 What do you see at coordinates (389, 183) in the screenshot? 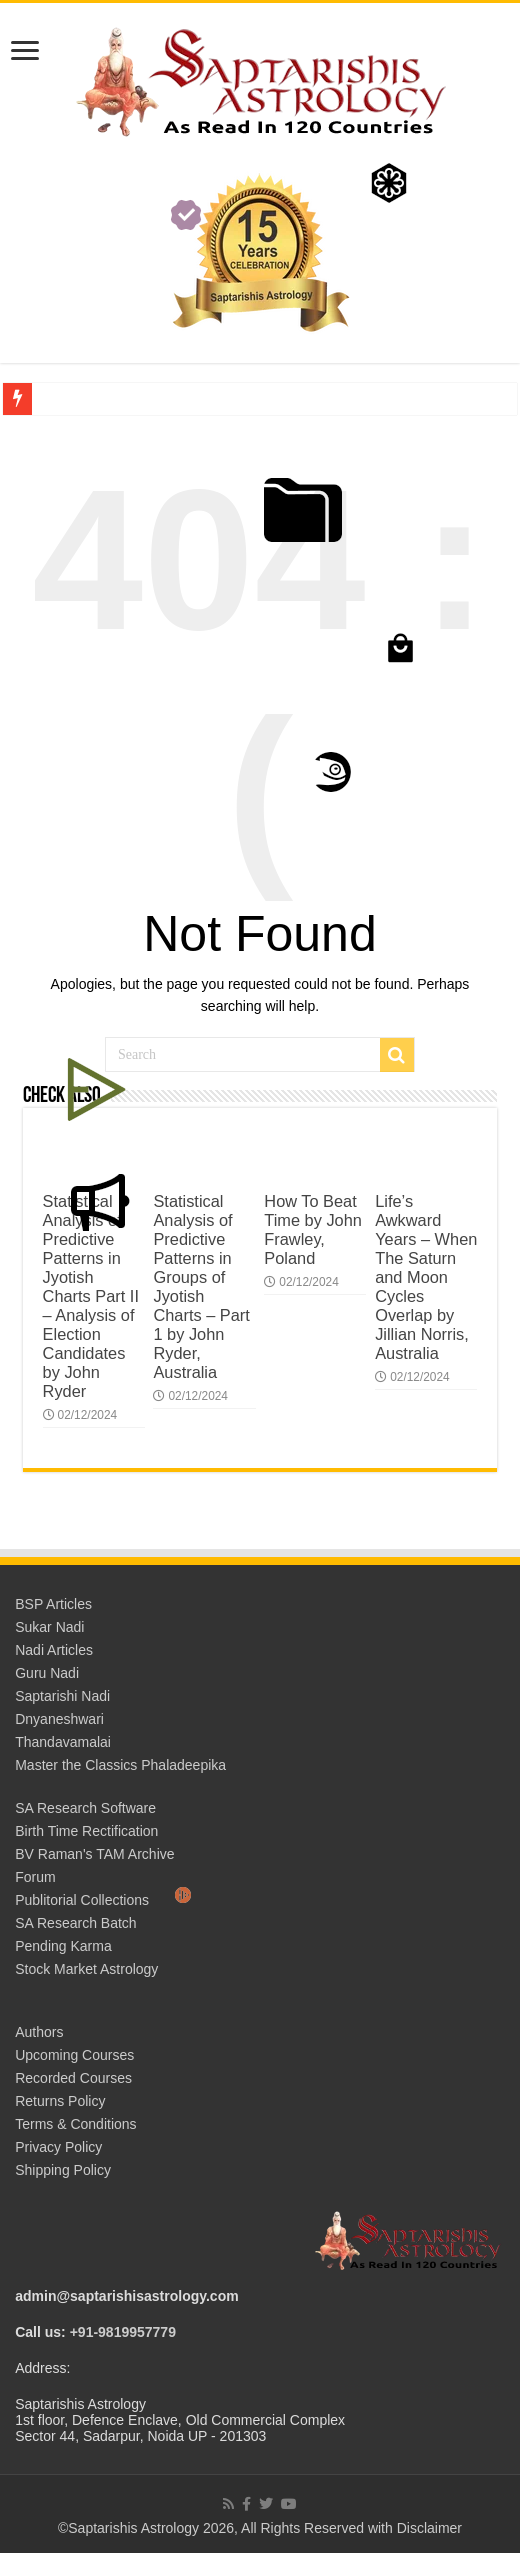
I see `open boxy svg vector graphics editor` at bounding box center [389, 183].